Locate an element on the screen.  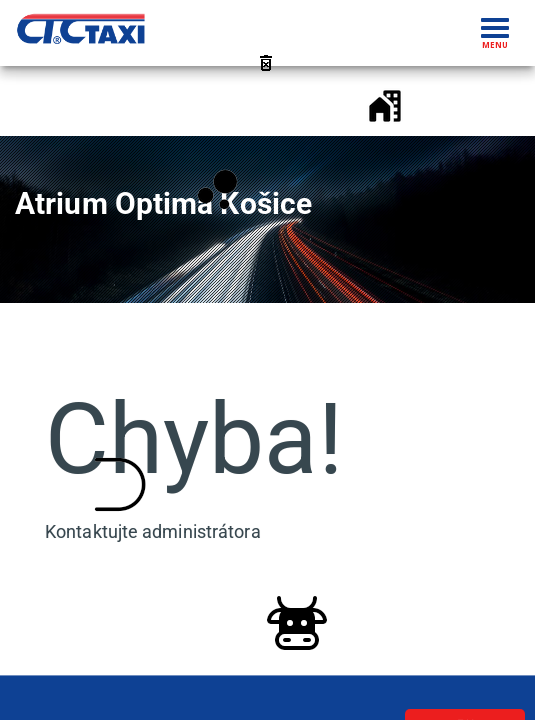
indicates dairy or farm-related content is located at coordinates (297, 624).